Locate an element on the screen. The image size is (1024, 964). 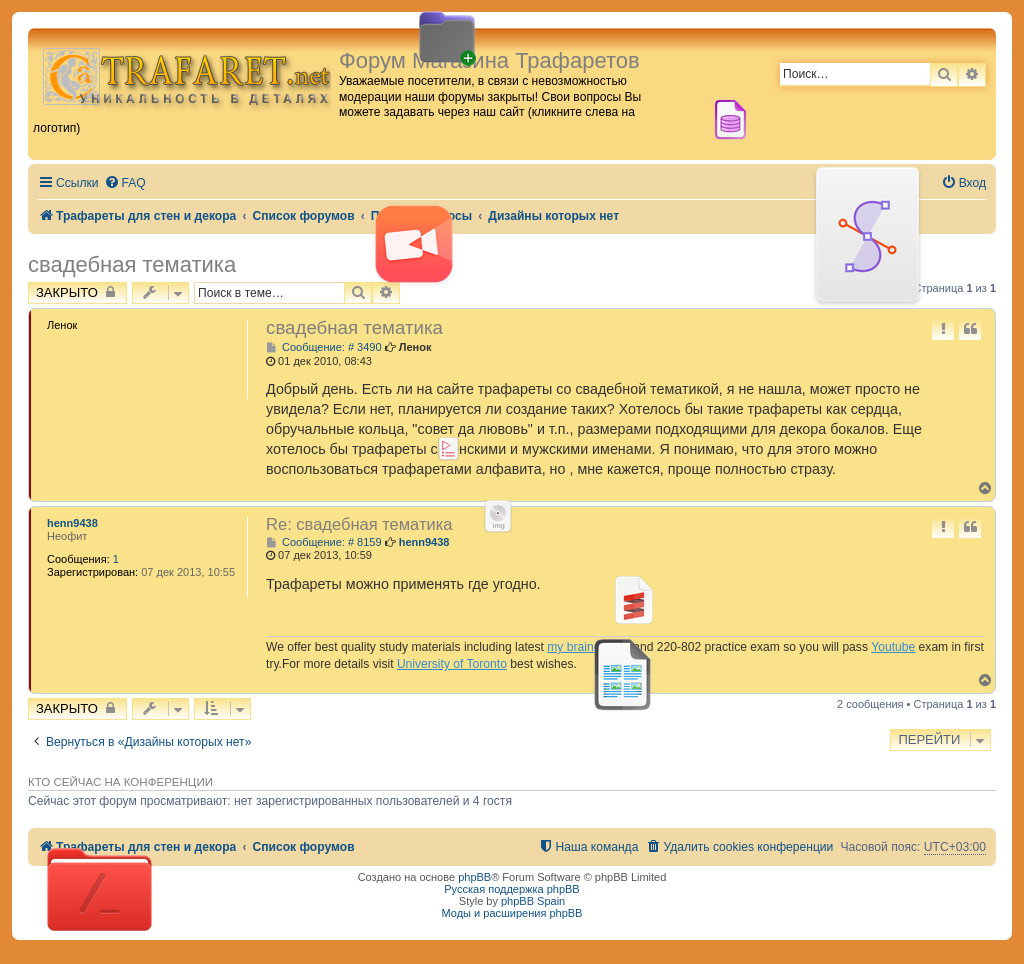
open a drawing template file is located at coordinates (867, 236).